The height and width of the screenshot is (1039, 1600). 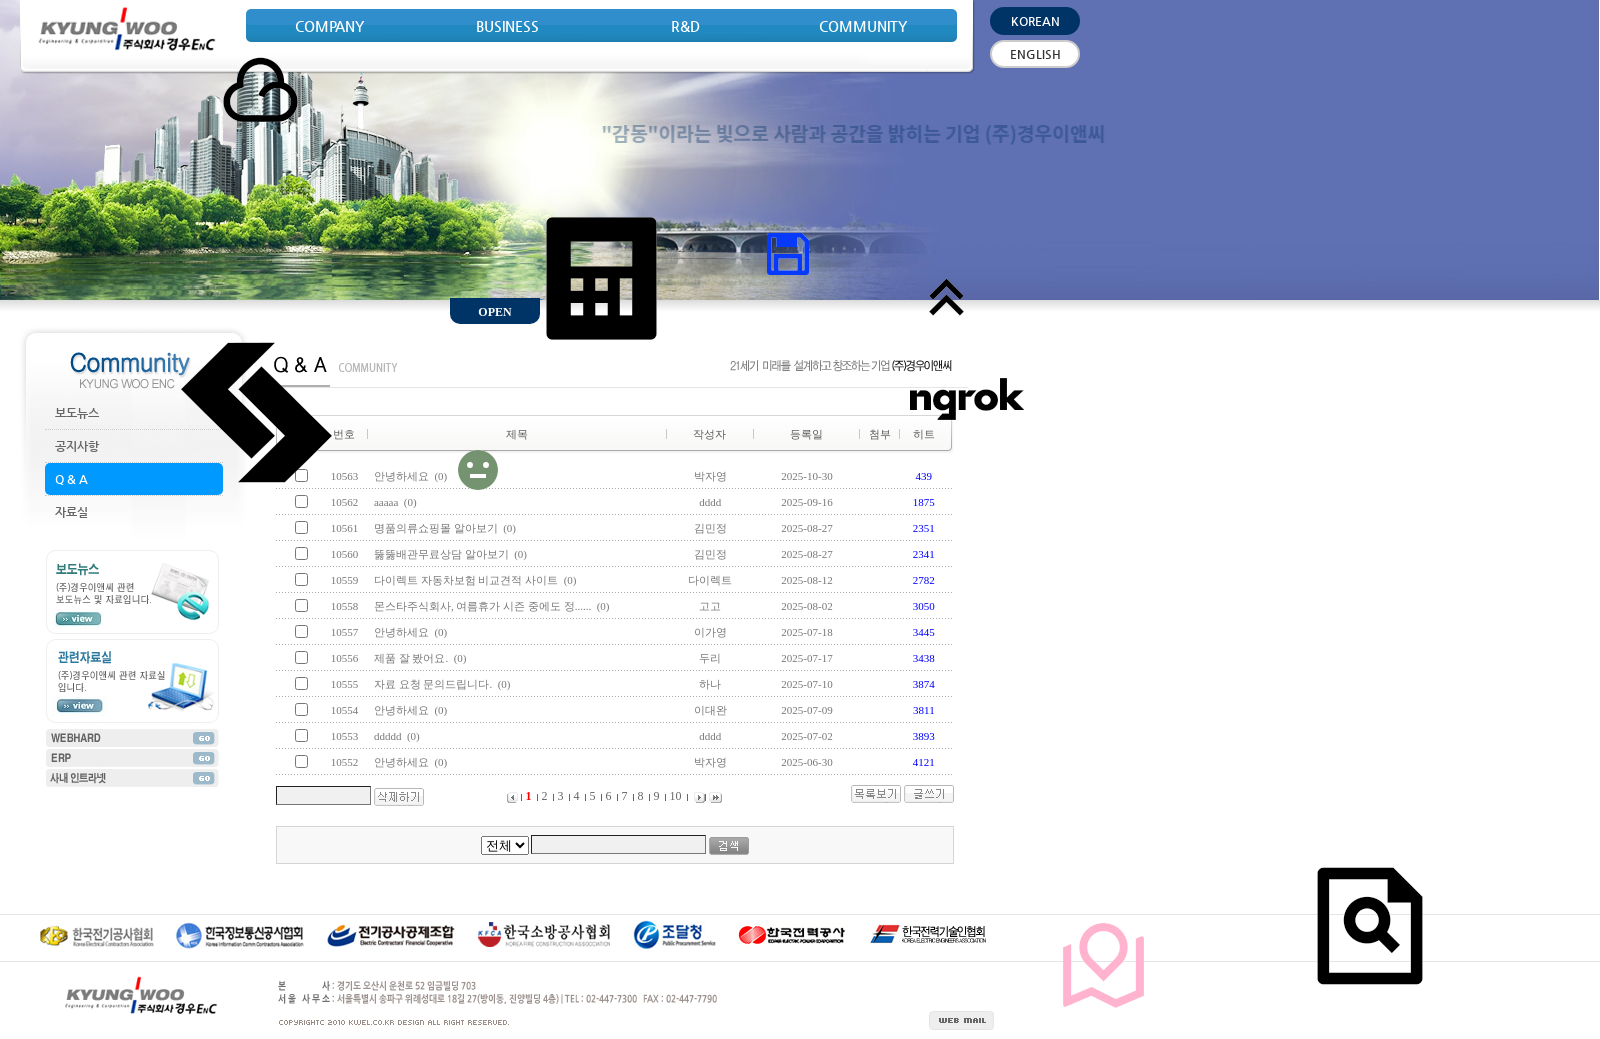 I want to click on view map directions or navigation, so click(x=1103, y=967).